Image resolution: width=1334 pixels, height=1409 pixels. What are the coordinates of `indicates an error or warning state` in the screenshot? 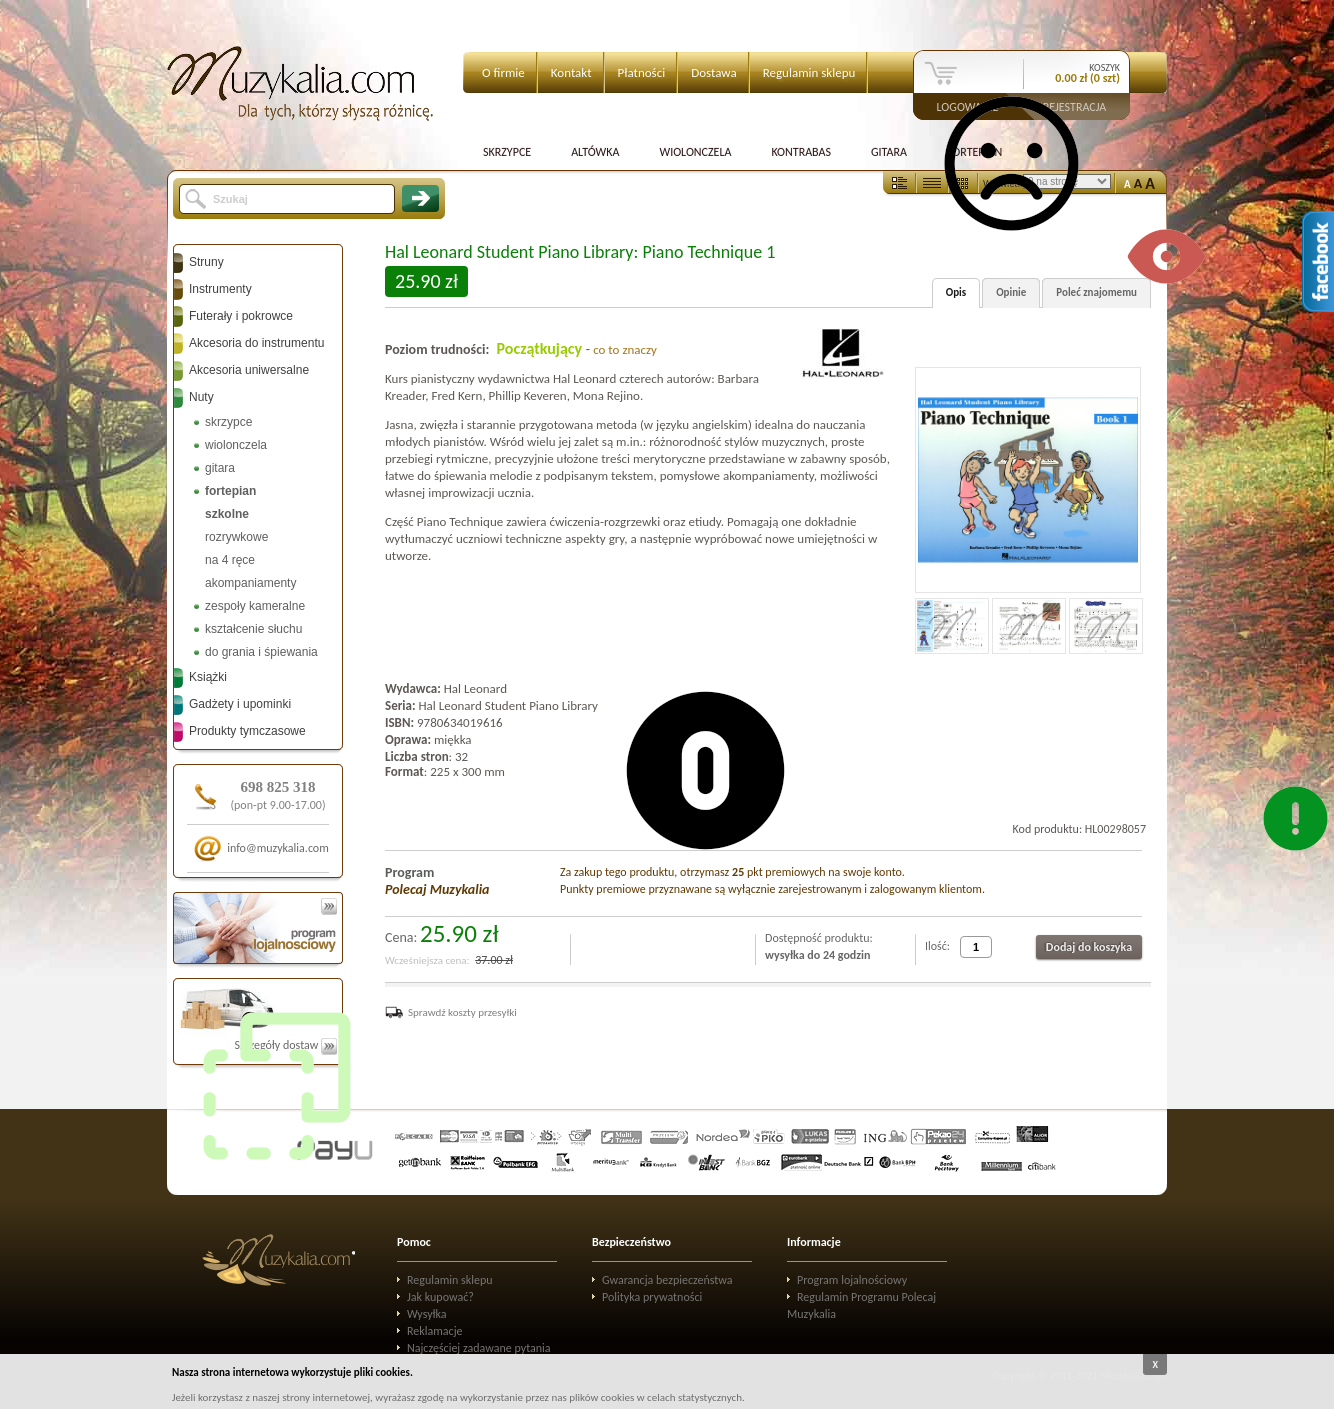 It's located at (1295, 818).